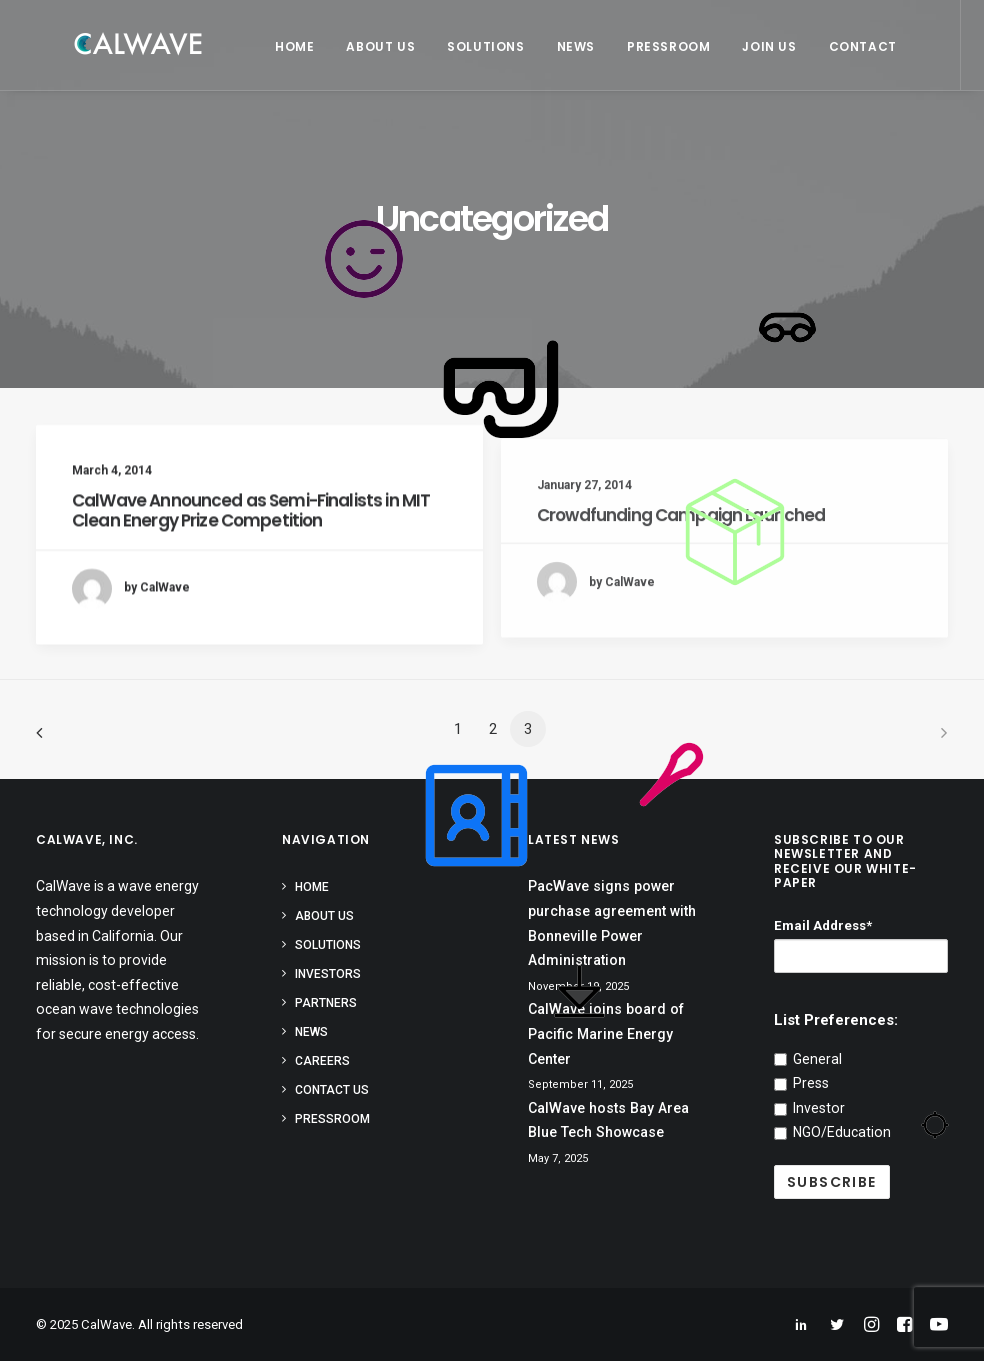  What do you see at coordinates (579, 992) in the screenshot?
I see `download file to device` at bounding box center [579, 992].